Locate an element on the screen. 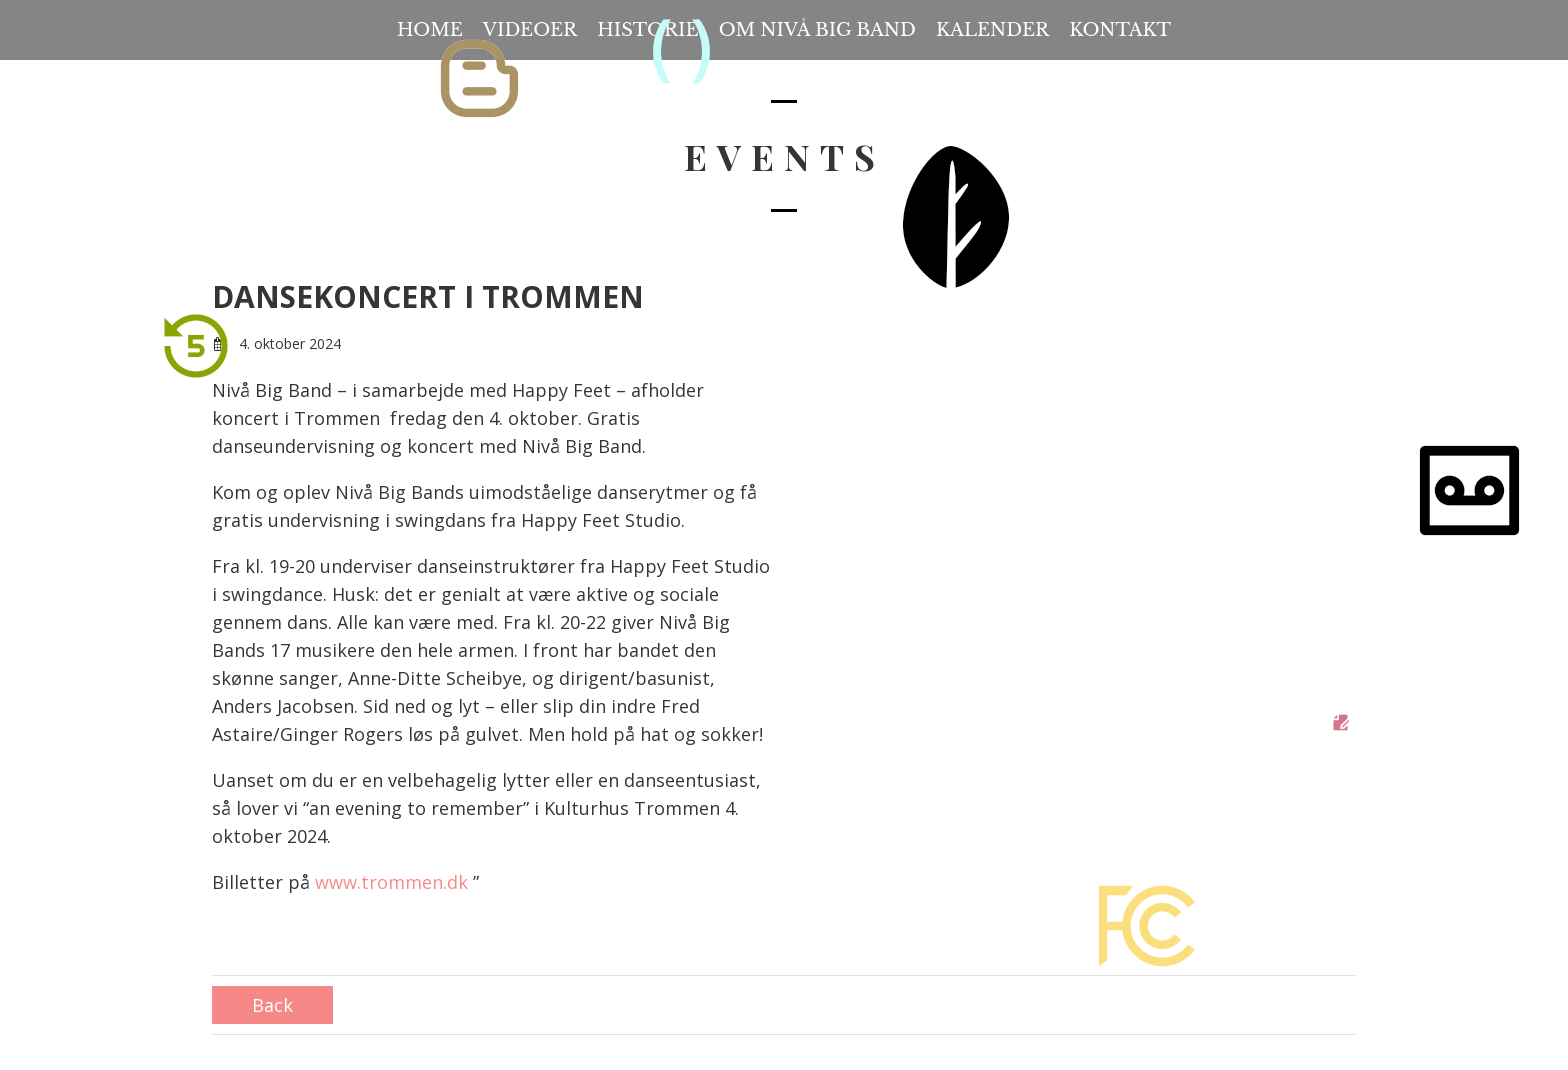  october cms logo is located at coordinates (956, 217).